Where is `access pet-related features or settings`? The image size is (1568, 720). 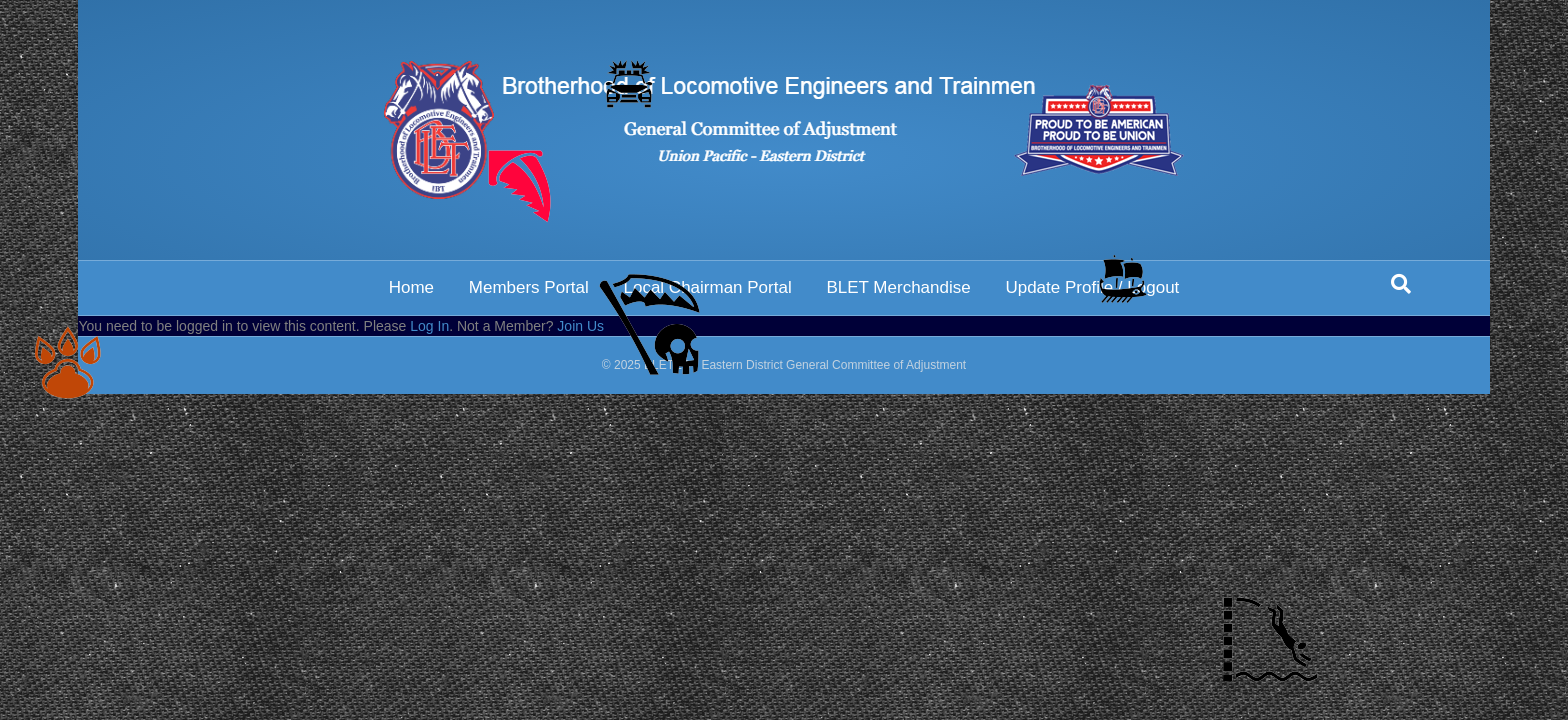
access pet-related features or settings is located at coordinates (67, 362).